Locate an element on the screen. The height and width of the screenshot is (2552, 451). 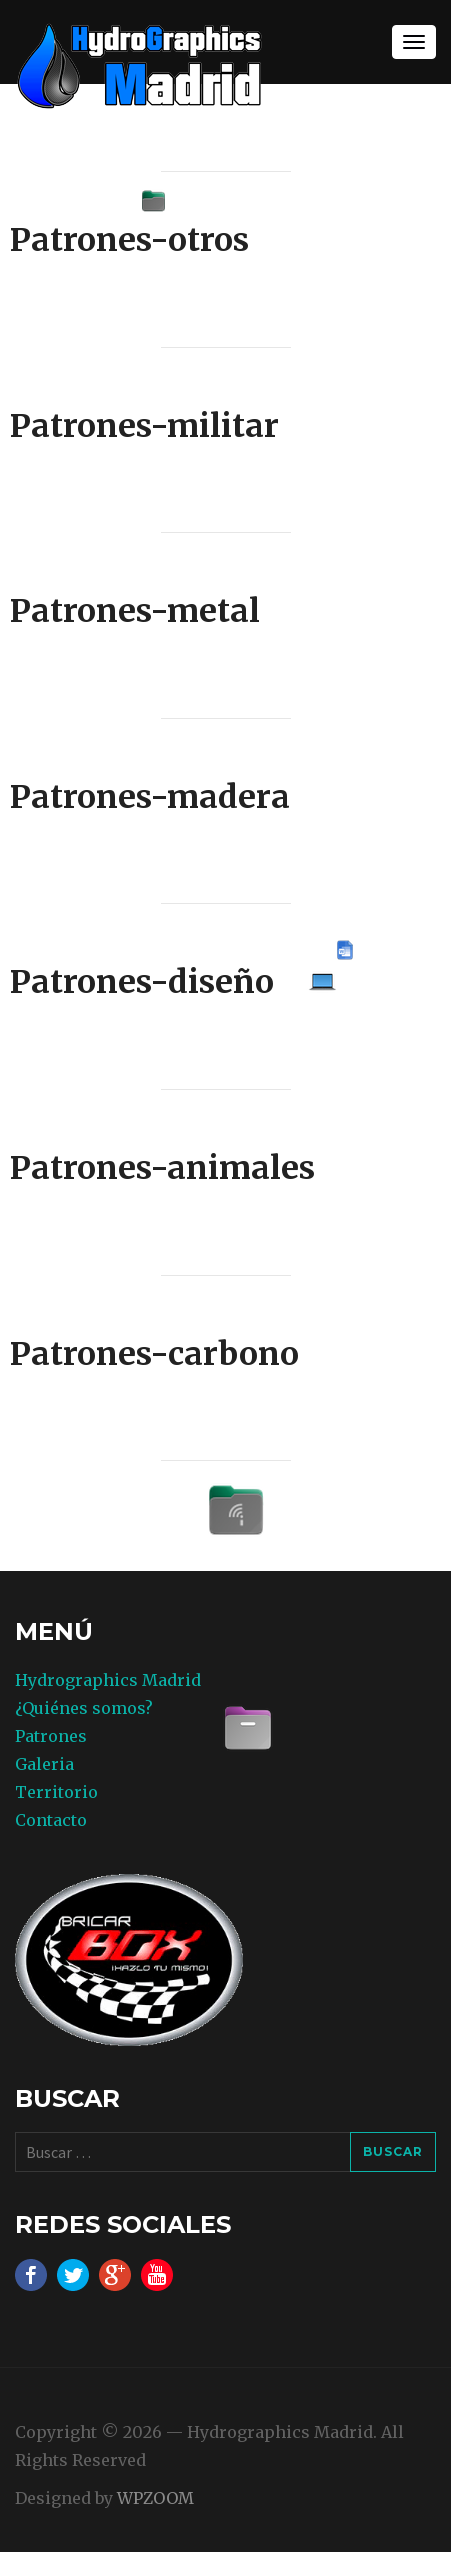
represents this macbook device in system settings is located at coordinates (322, 979).